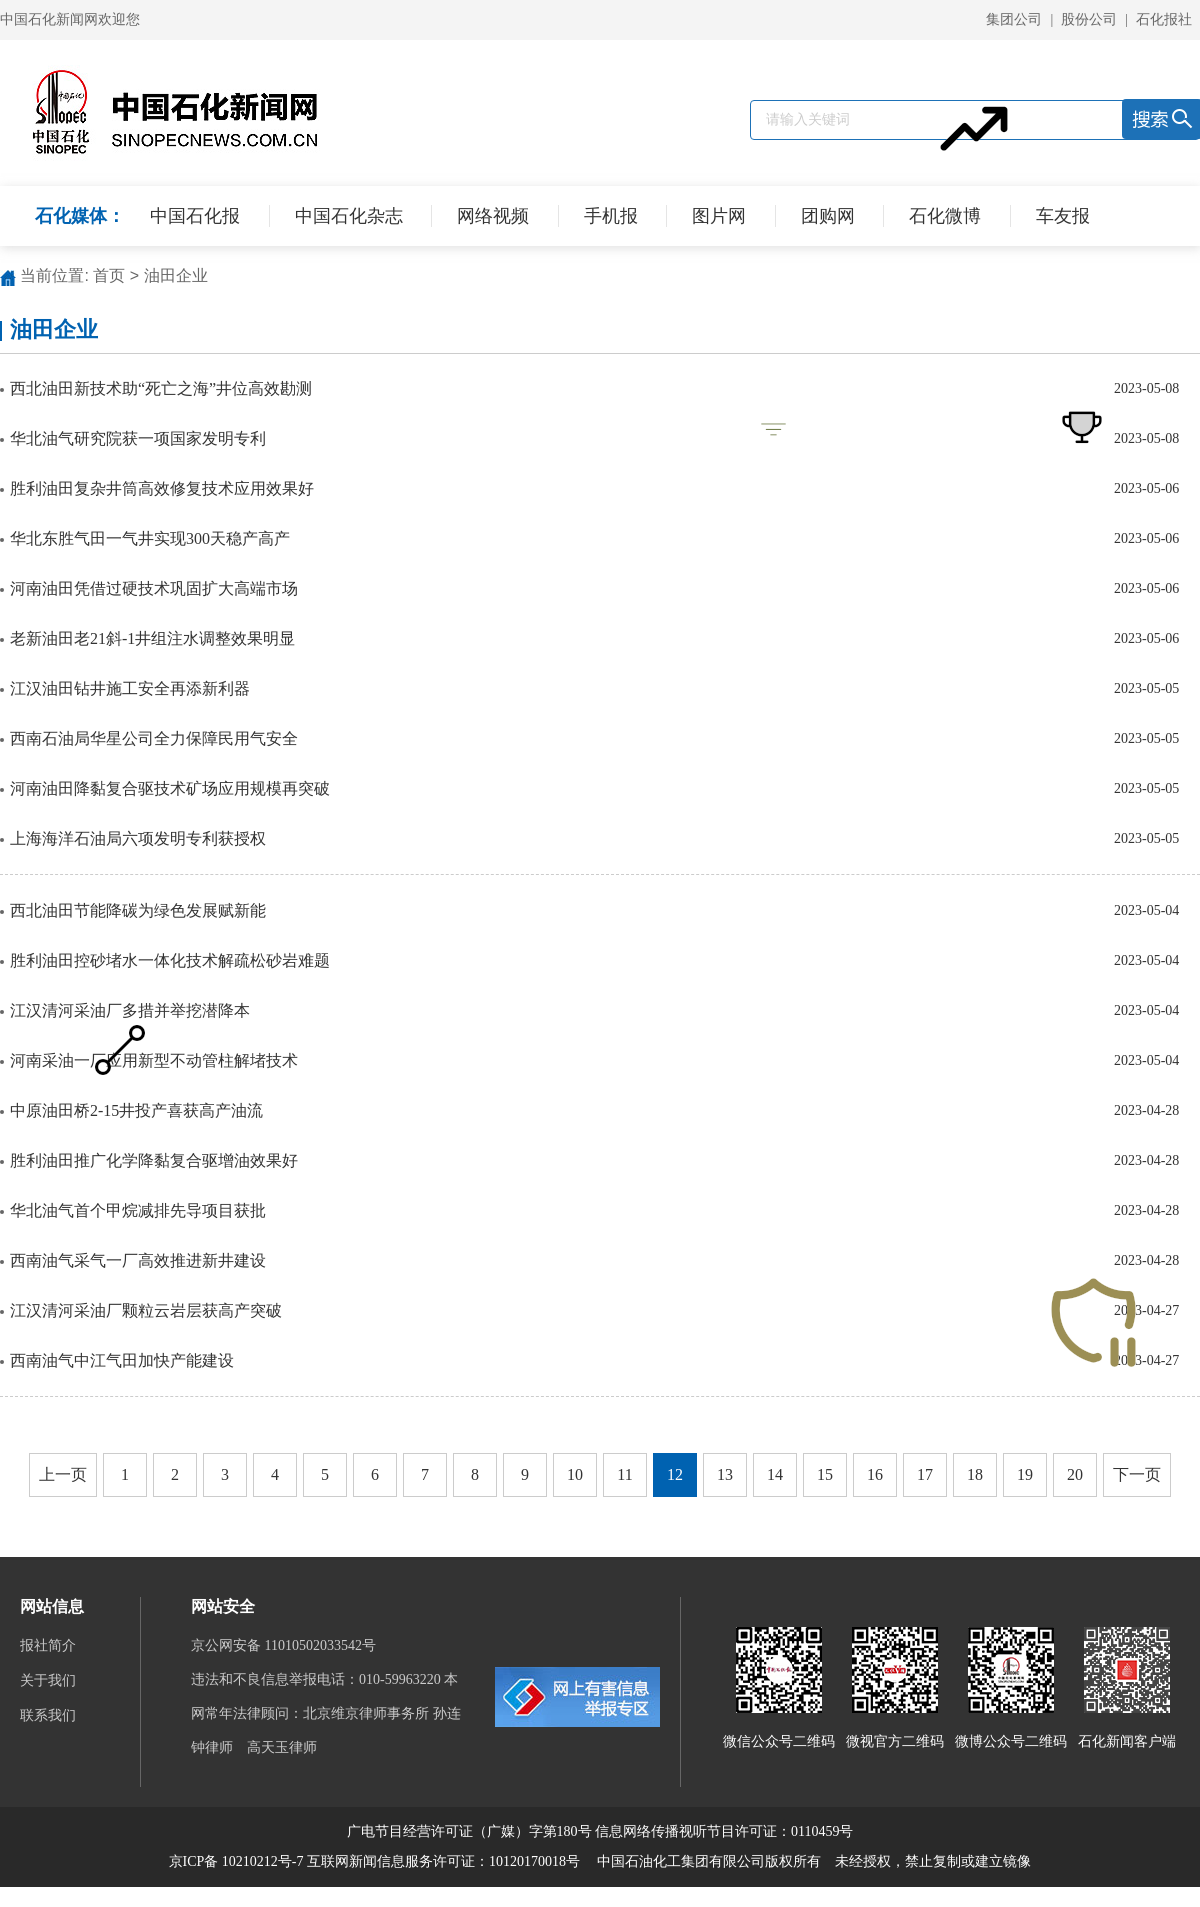 The height and width of the screenshot is (1907, 1200). What do you see at coordinates (974, 131) in the screenshot?
I see `view trending or popular content` at bounding box center [974, 131].